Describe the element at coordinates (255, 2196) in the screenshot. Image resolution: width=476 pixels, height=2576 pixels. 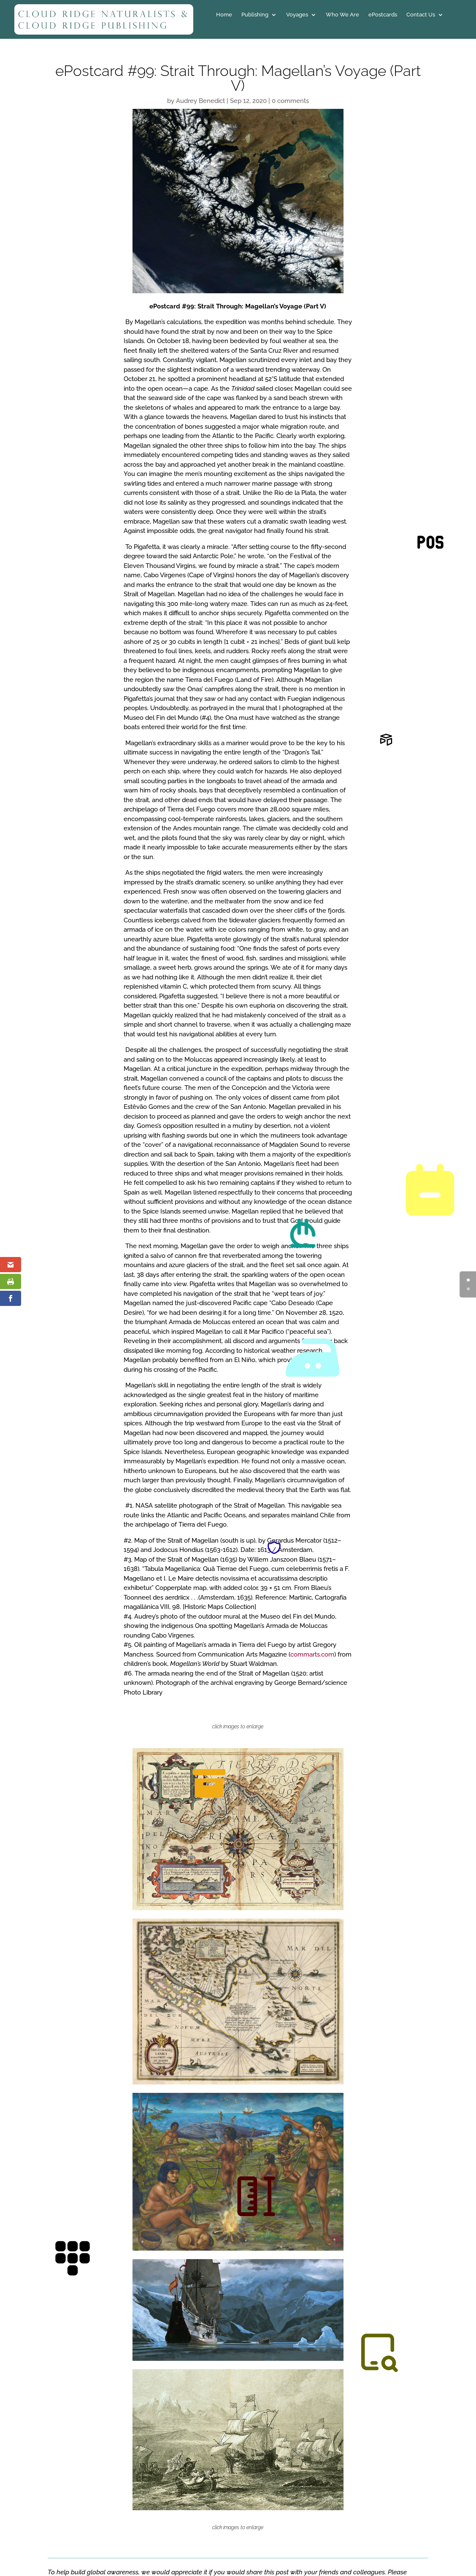
I see `measure dimensions or distances` at that location.